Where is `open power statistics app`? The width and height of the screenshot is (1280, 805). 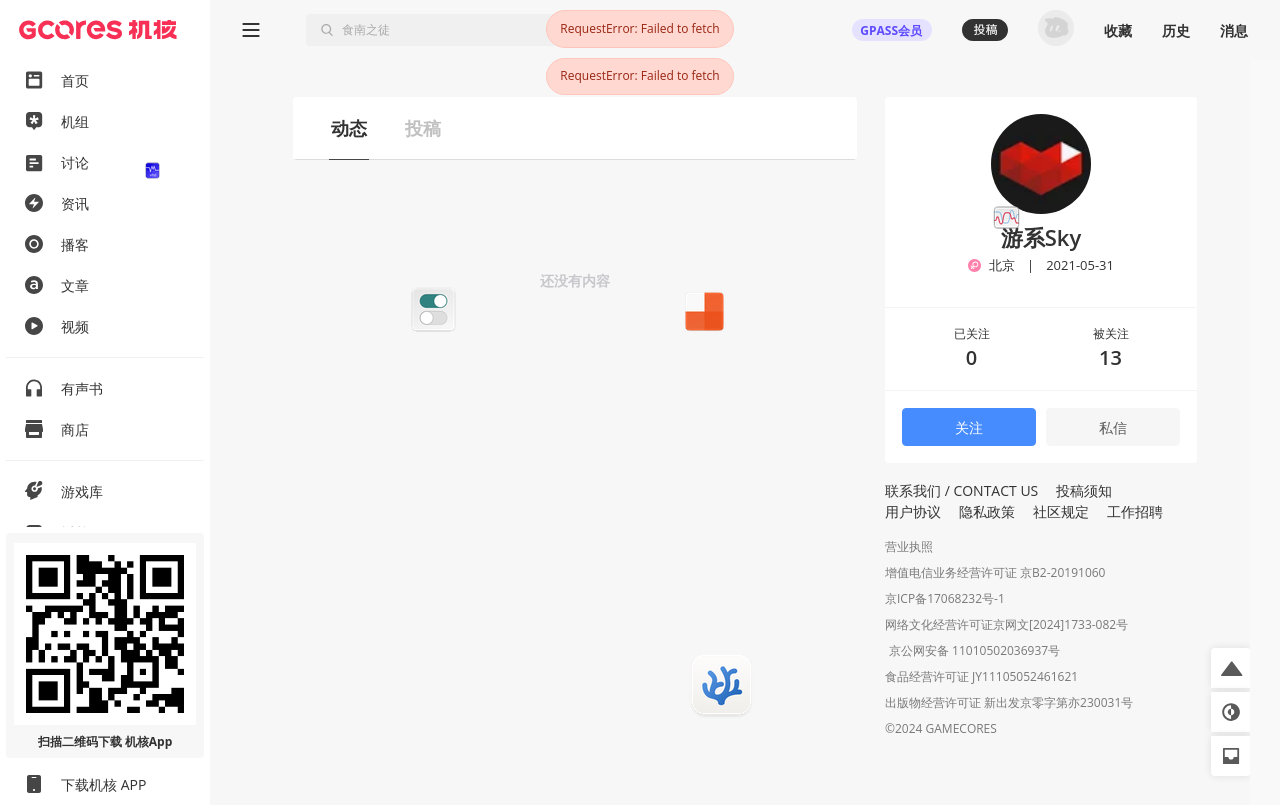 open power statistics app is located at coordinates (1006, 217).